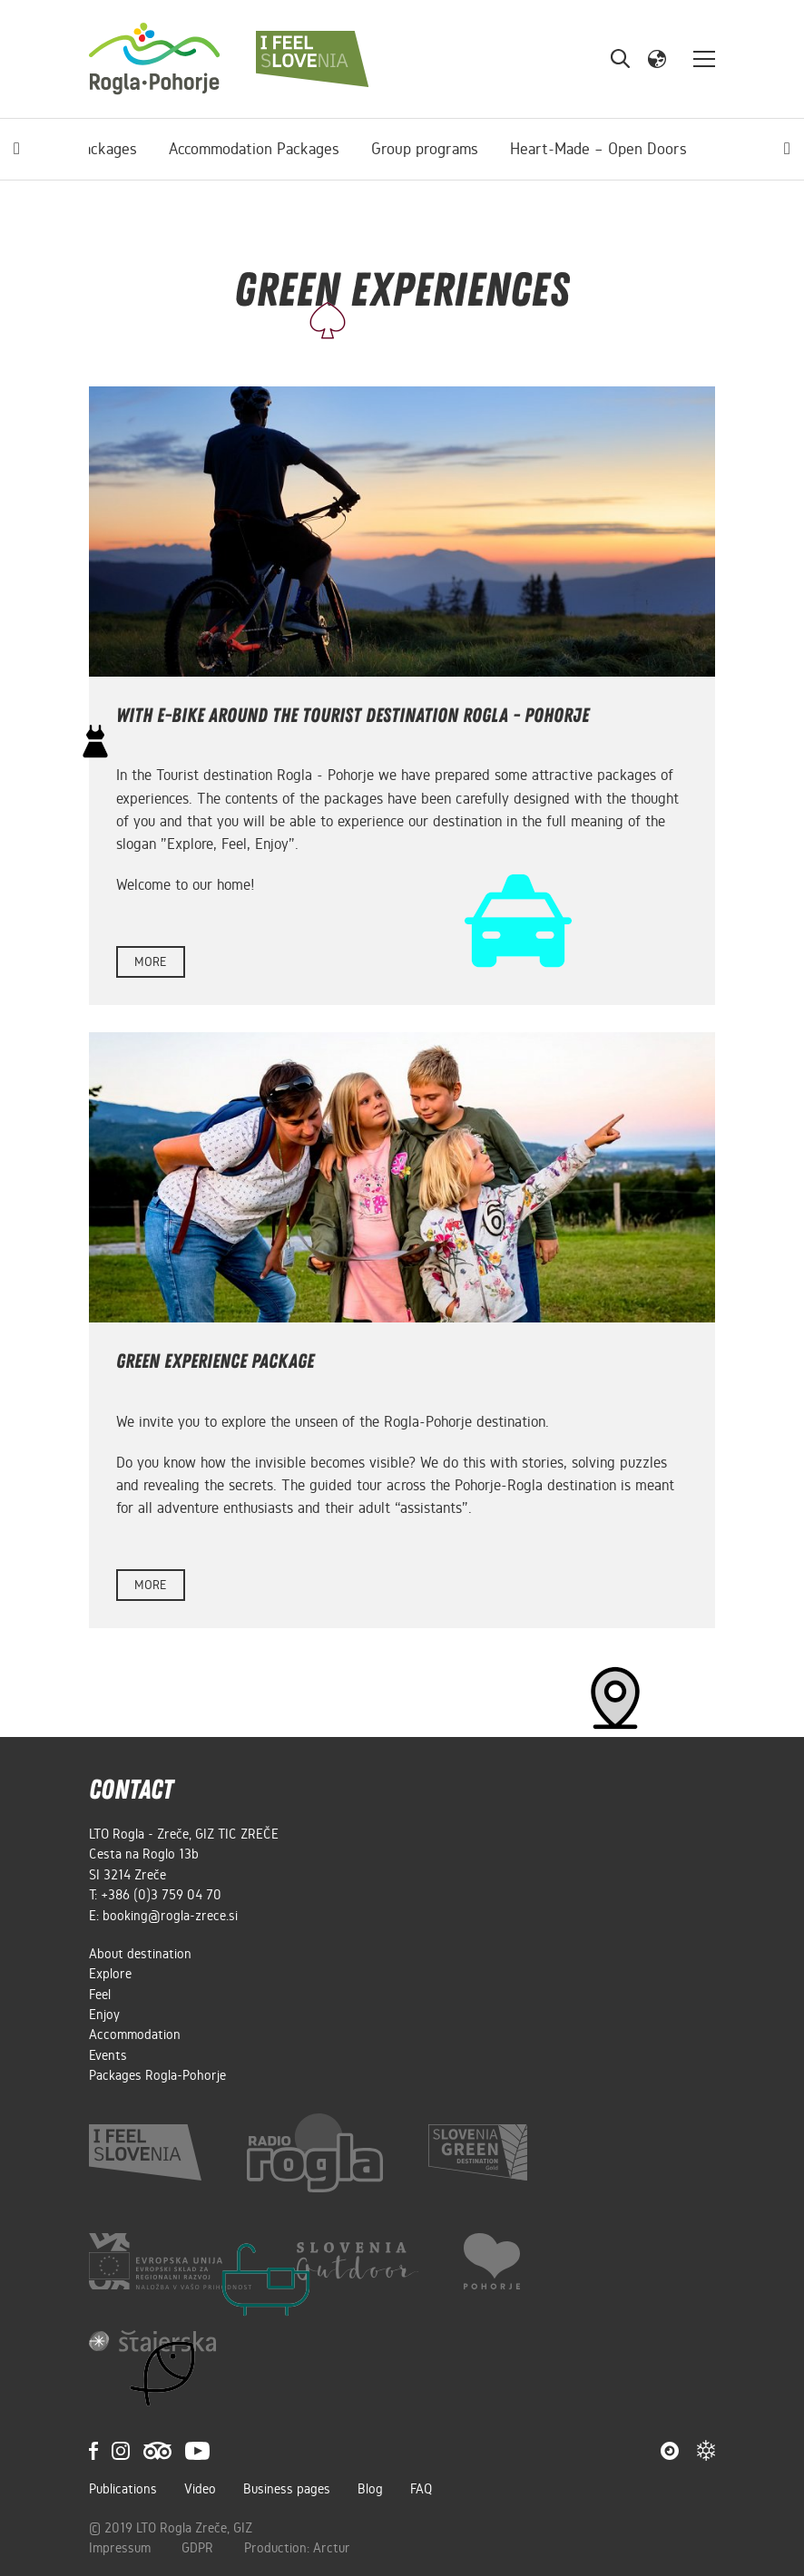  I want to click on view bathroom amenities, so click(266, 2281).